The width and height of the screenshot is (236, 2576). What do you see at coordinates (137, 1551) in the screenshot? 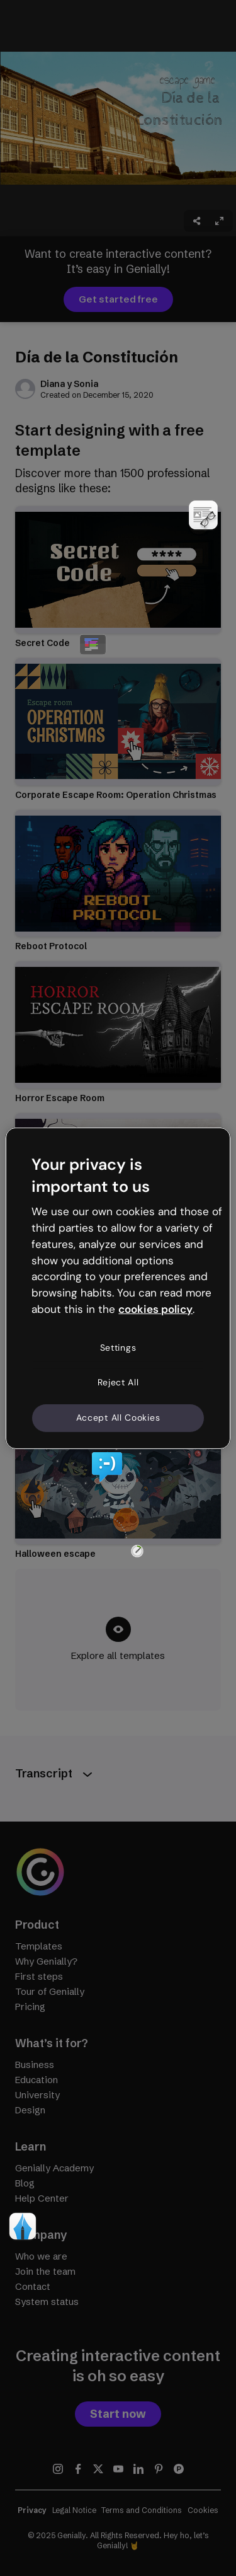
I see `open sysprof system profiler` at bounding box center [137, 1551].